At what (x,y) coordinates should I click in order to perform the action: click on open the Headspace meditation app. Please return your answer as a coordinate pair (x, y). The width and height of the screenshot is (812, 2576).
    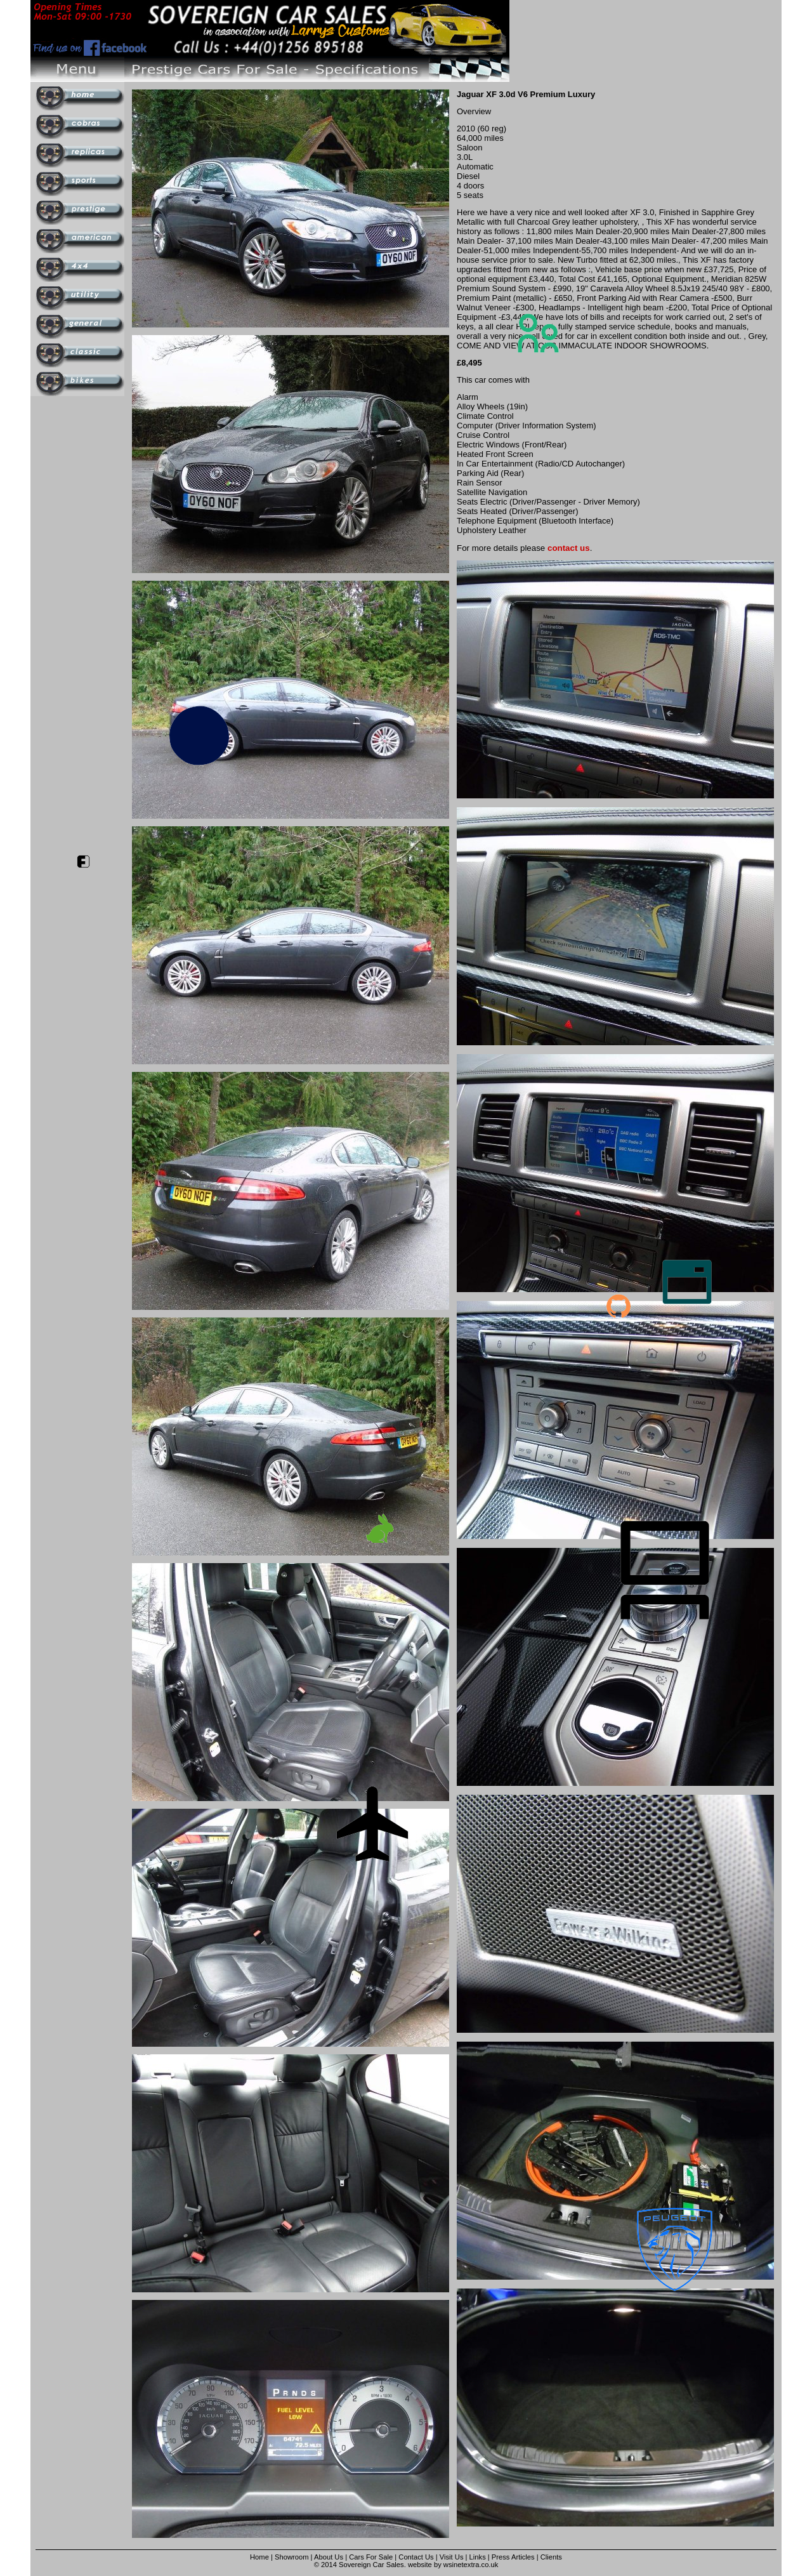
    Looking at the image, I should click on (199, 736).